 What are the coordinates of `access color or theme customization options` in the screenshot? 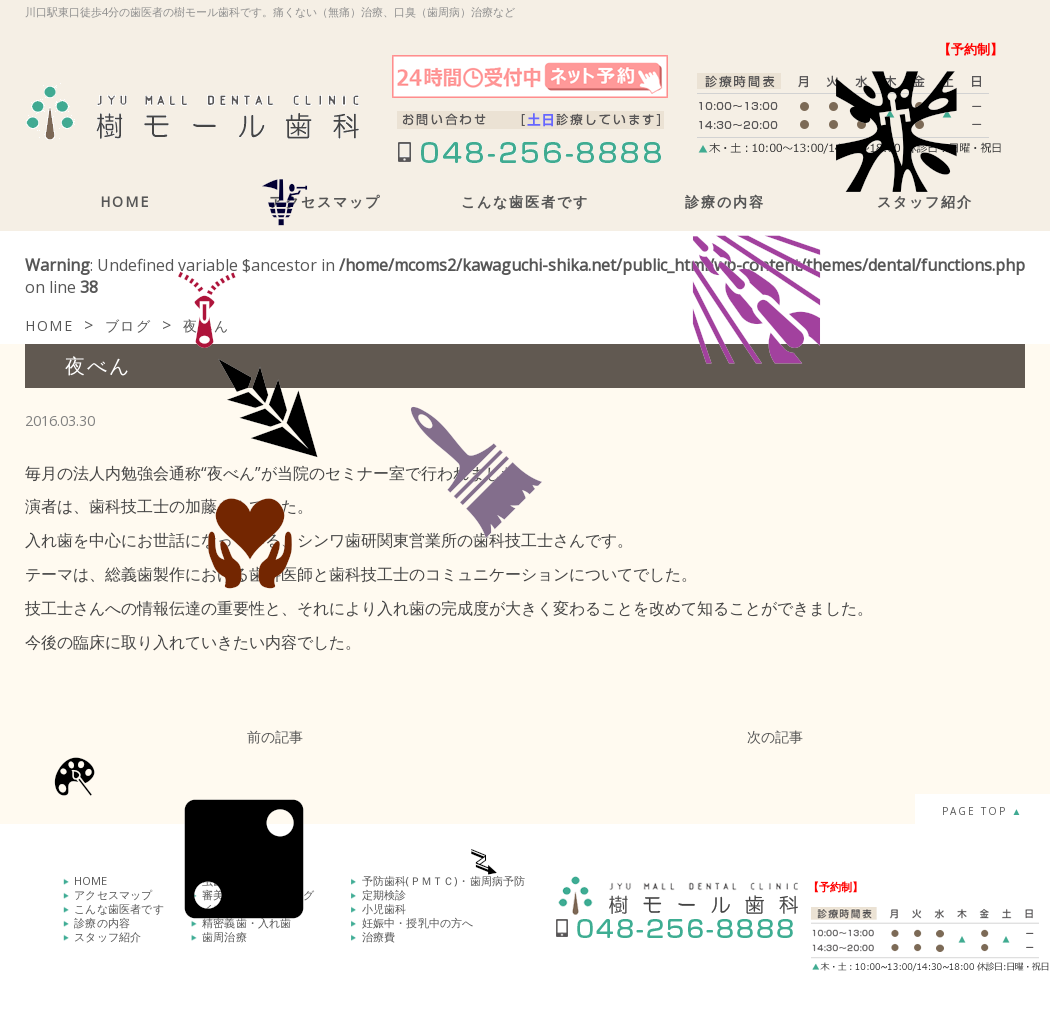 It's located at (74, 776).